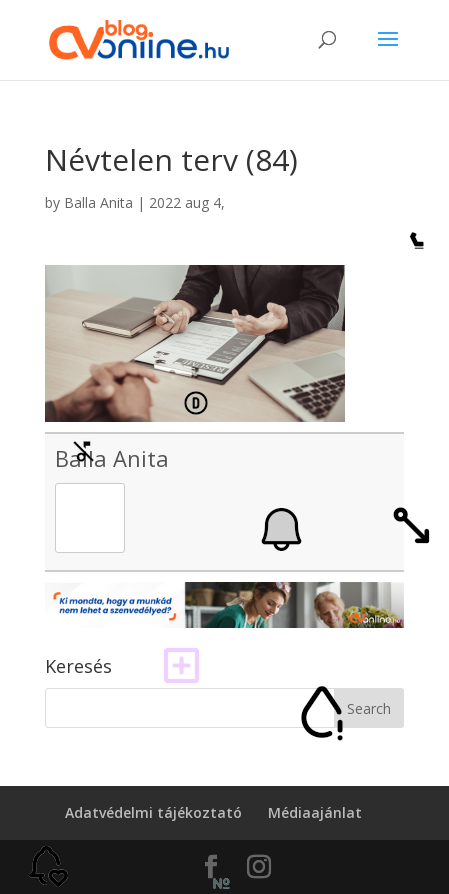 The width and height of the screenshot is (449, 894). What do you see at coordinates (281, 529) in the screenshot?
I see `view notifications` at bounding box center [281, 529].